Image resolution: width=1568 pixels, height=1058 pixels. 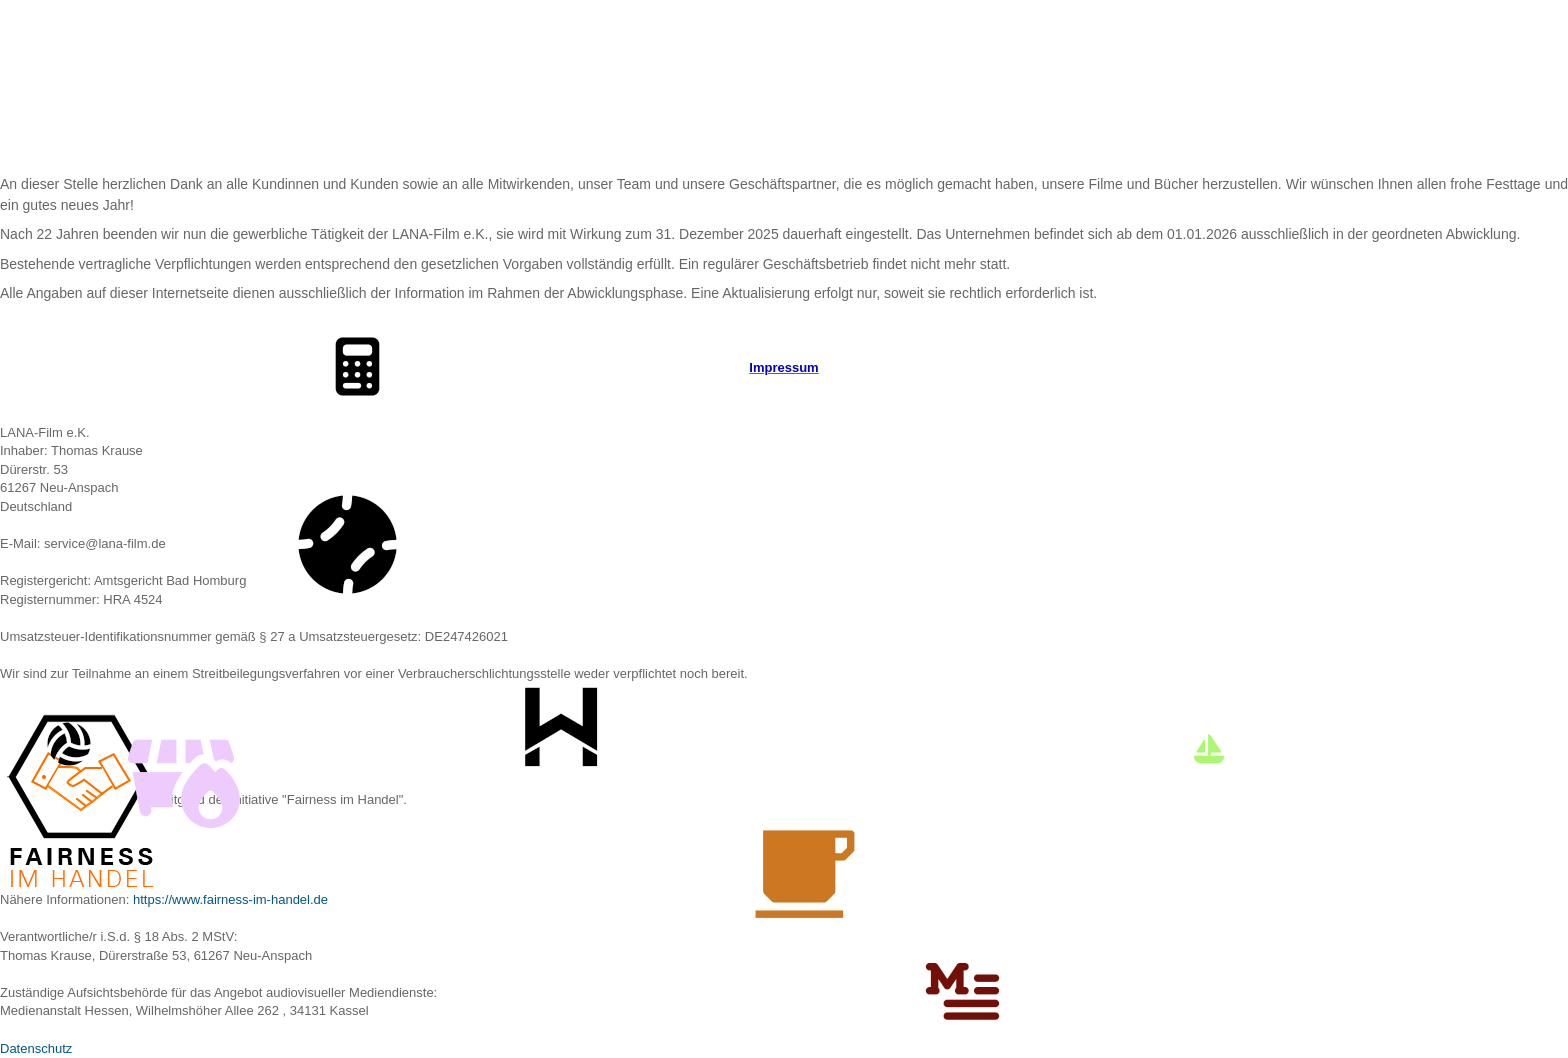 What do you see at coordinates (69, 744) in the screenshot?
I see `access volleyball or beach sports content` at bounding box center [69, 744].